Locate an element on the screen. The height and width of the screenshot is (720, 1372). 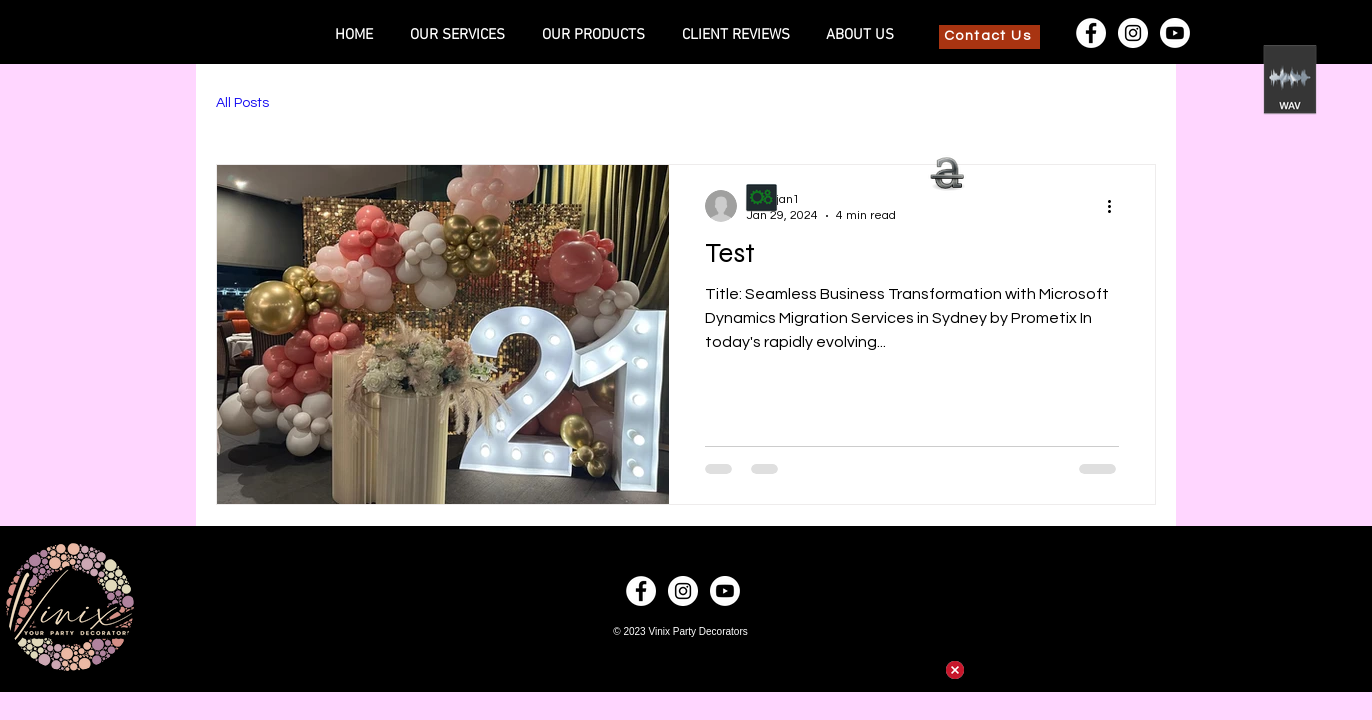
close the current window is located at coordinates (955, 670).